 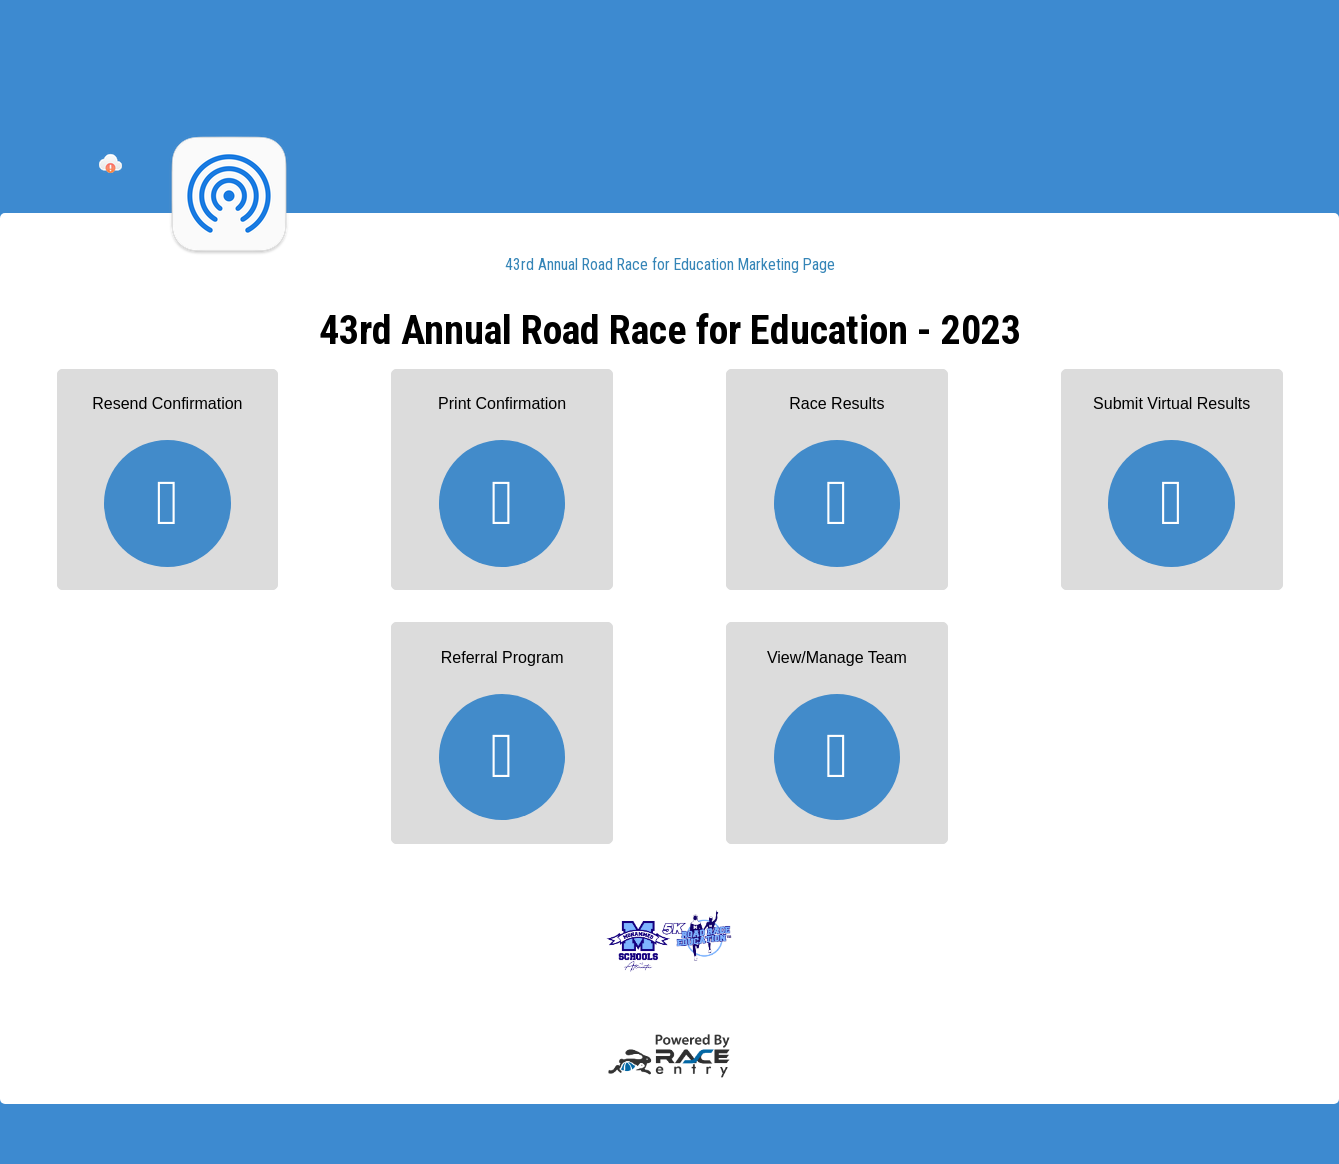 What do you see at coordinates (229, 194) in the screenshot?
I see `share files wirelessly with nearby Apple devices` at bounding box center [229, 194].